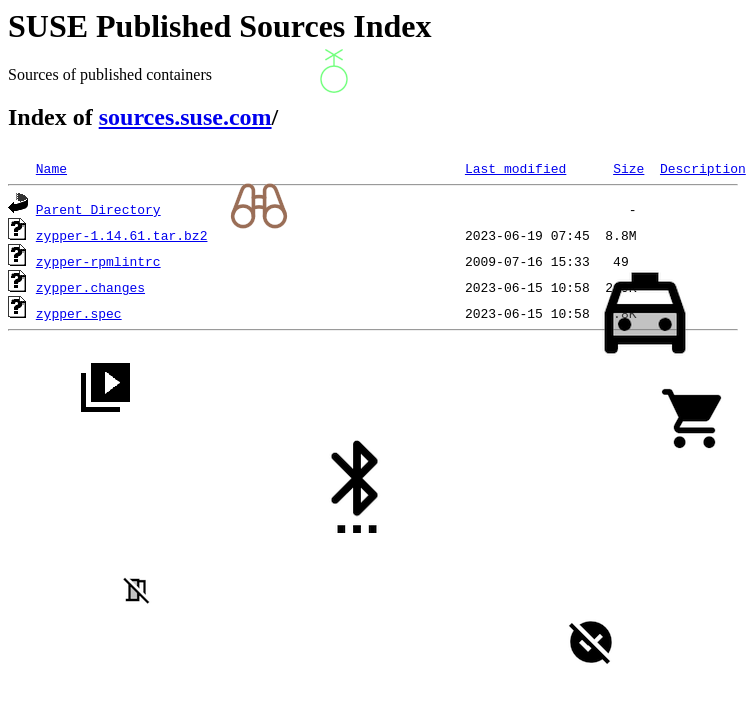 This screenshot has height=720, width=746. What do you see at coordinates (259, 206) in the screenshot?
I see `search or explore content` at bounding box center [259, 206].